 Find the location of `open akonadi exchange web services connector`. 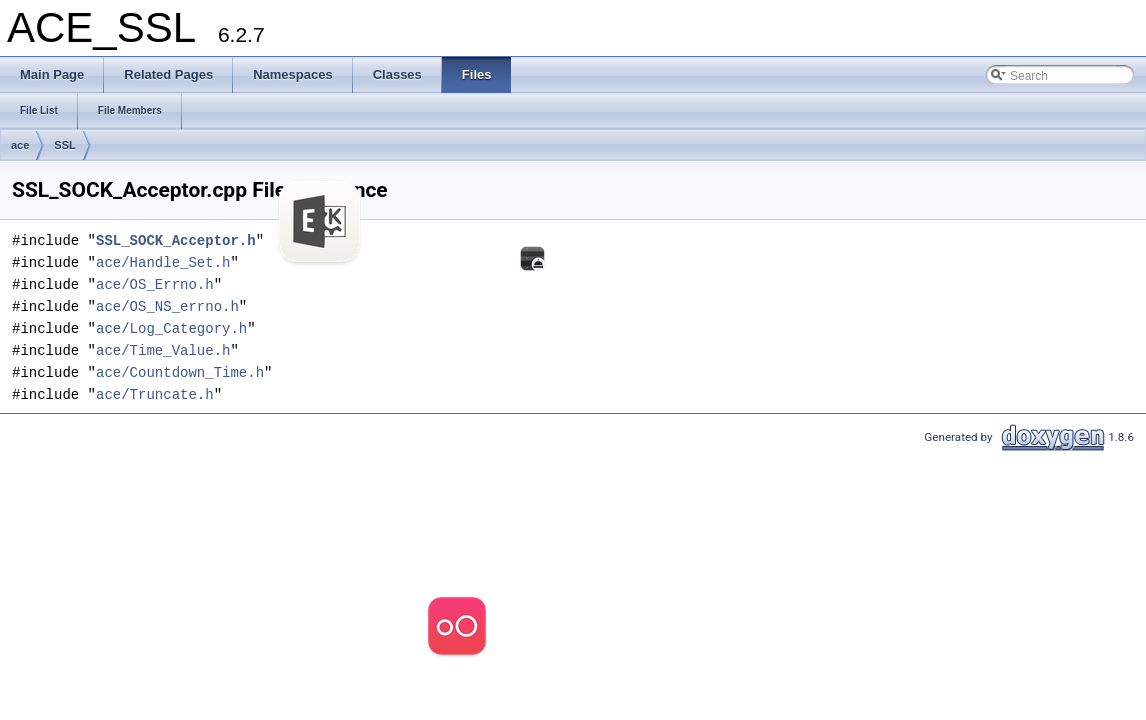

open akonadi exchange web services connector is located at coordinates (319, 221).